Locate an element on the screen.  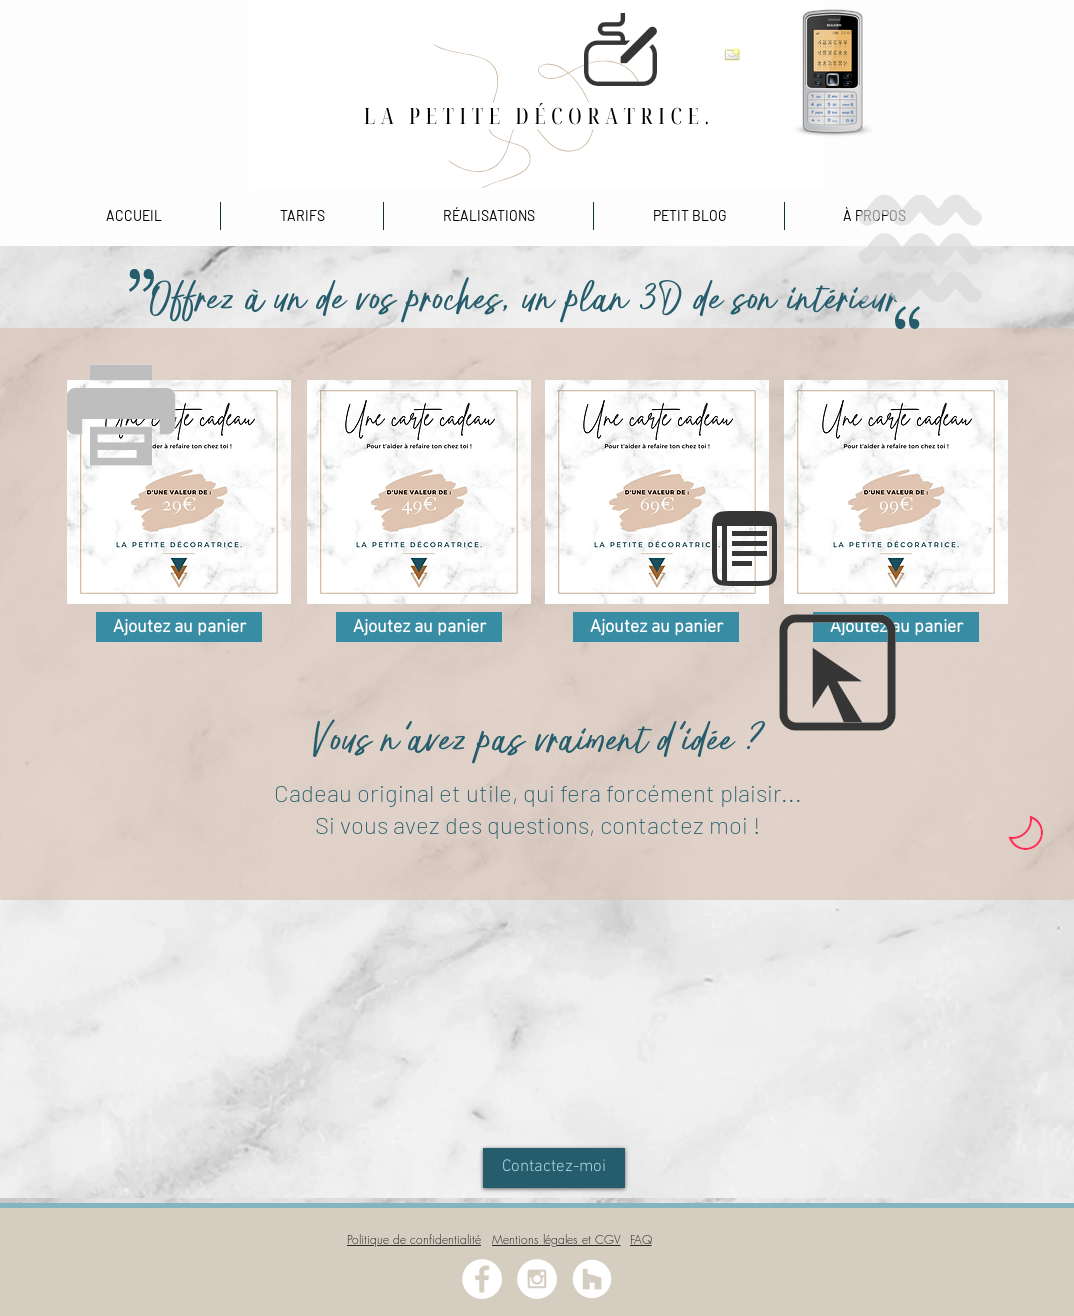
open the notes app is located at coordinates (747, 551).